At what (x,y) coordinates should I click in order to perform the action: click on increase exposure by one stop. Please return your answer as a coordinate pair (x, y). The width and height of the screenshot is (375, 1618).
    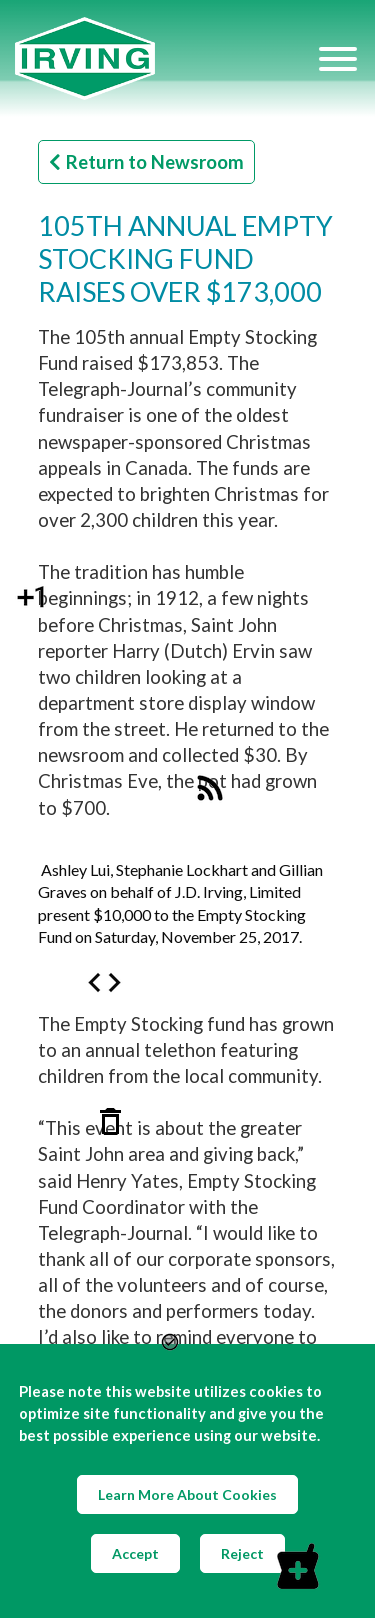
    Looking at the image, I should click on (30, 597).